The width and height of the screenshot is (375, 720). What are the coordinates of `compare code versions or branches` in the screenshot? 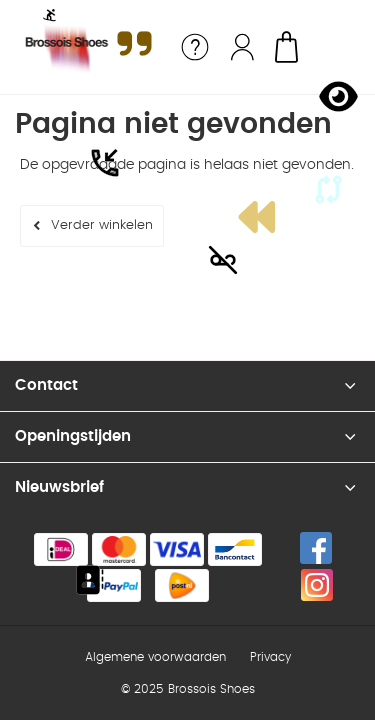 It's located at (328, 189).